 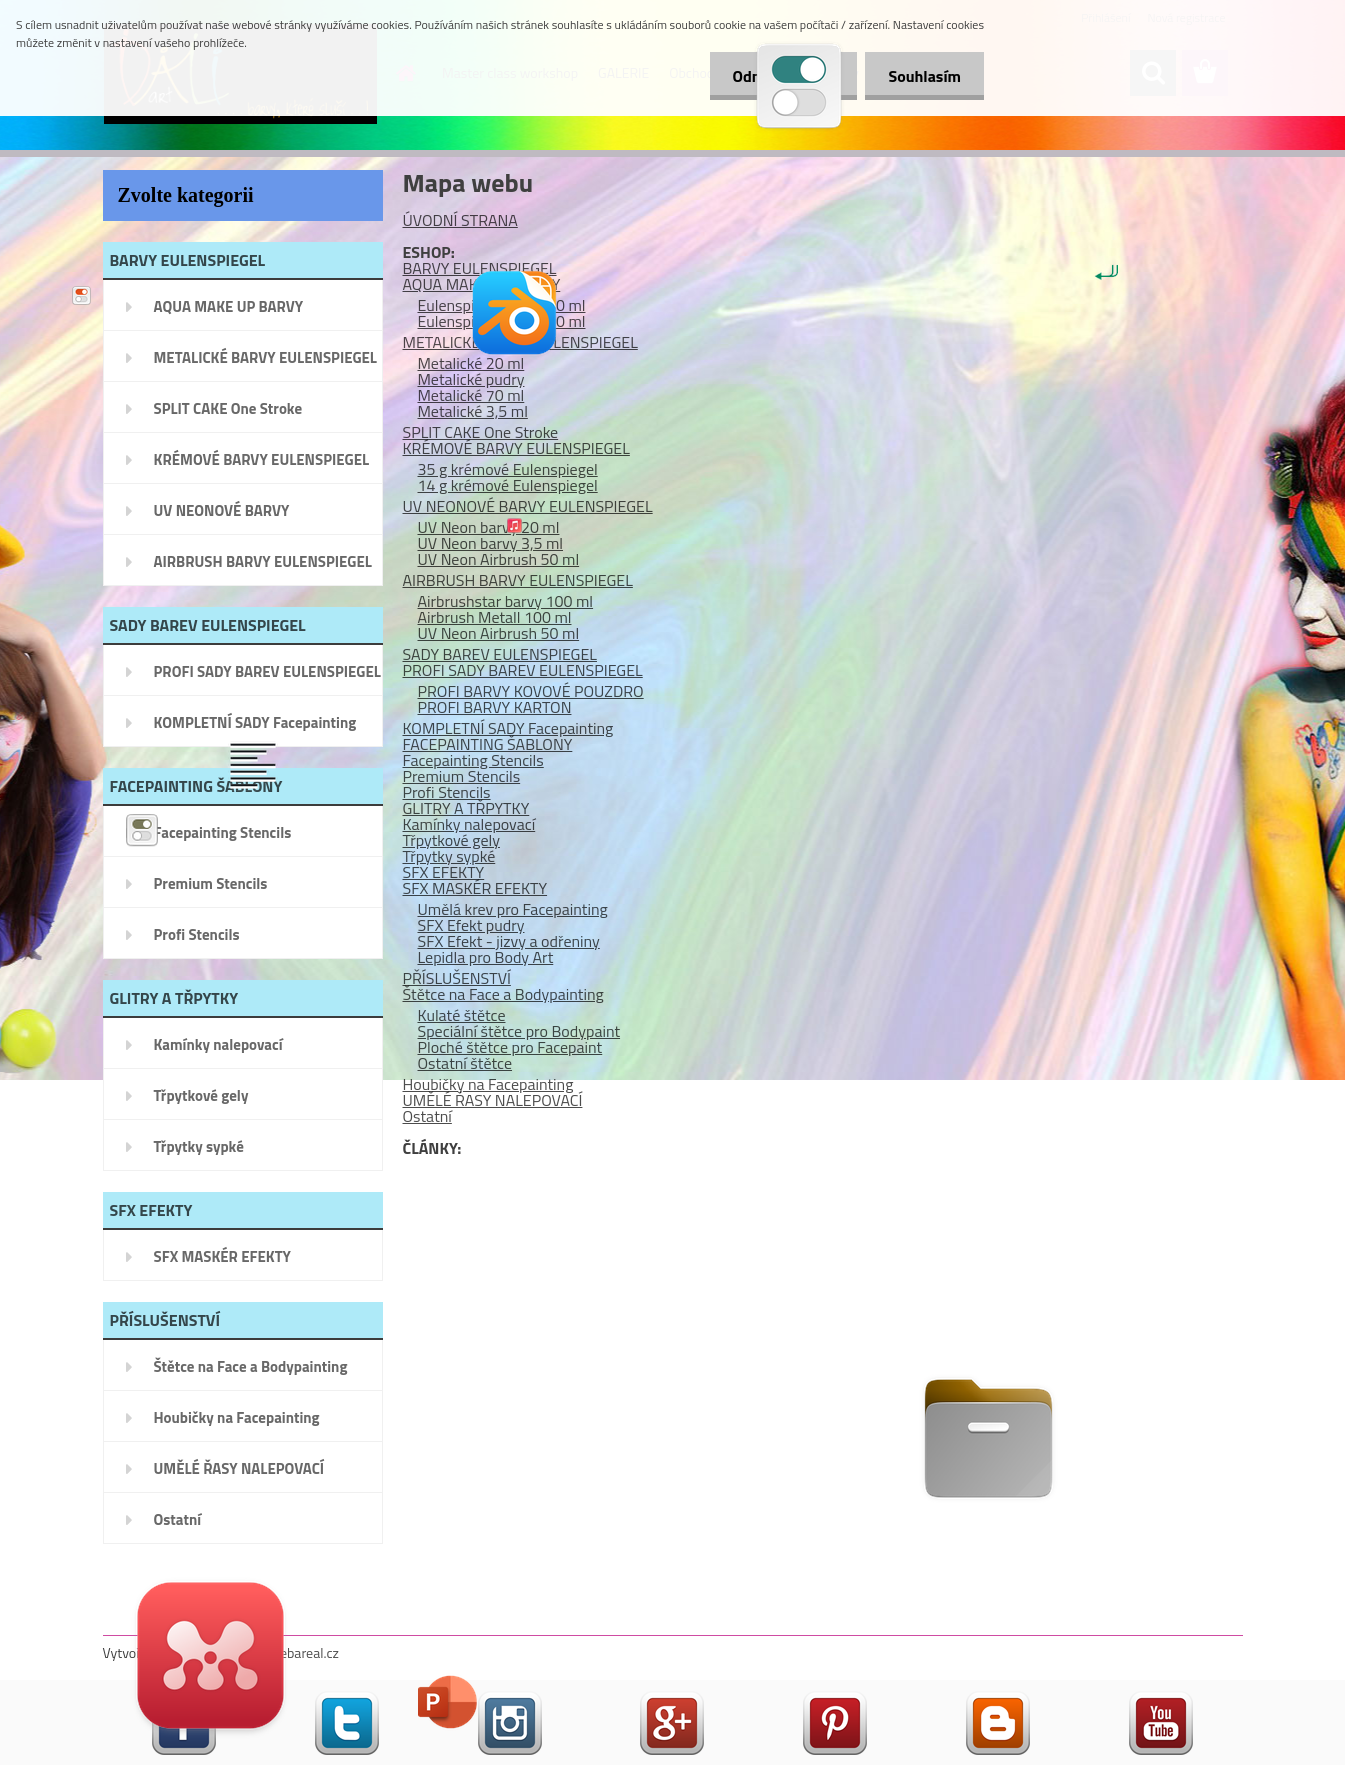 What do you see at coordinates (1106, 271) in the screenshot?
I see `reply to all recipients of an email` at bounding box center [1106, 271].